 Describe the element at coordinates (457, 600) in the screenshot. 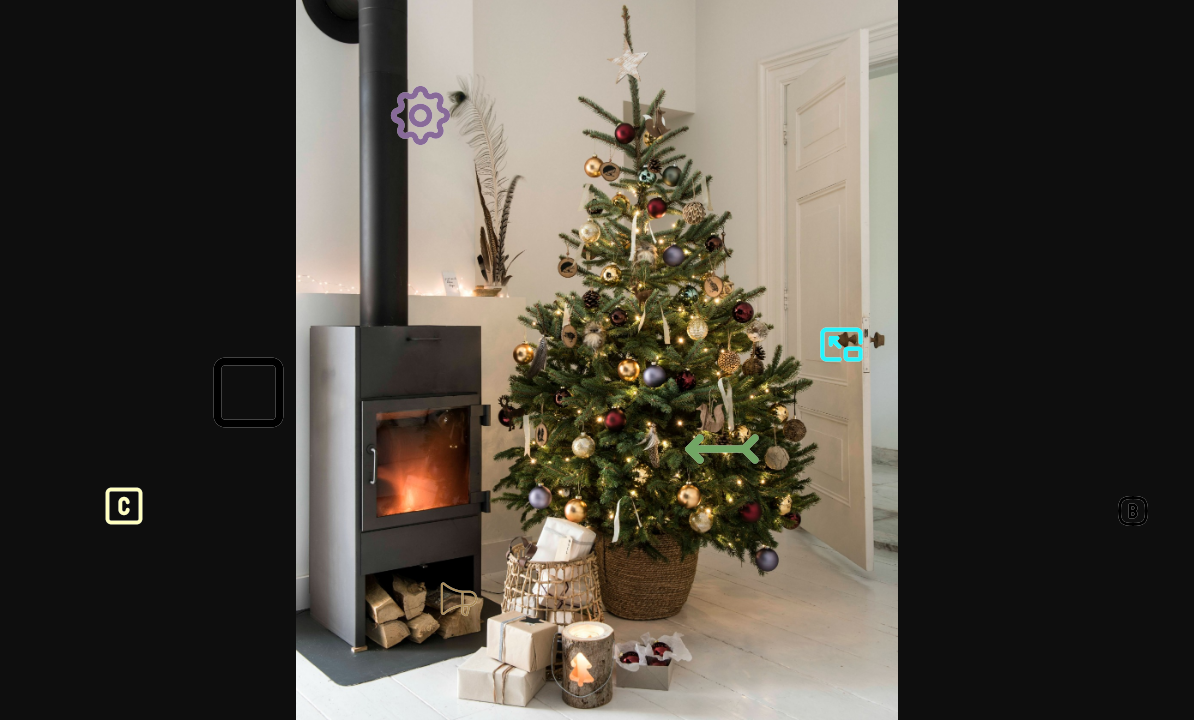

I see `make an announcement or broadcast` at that location.